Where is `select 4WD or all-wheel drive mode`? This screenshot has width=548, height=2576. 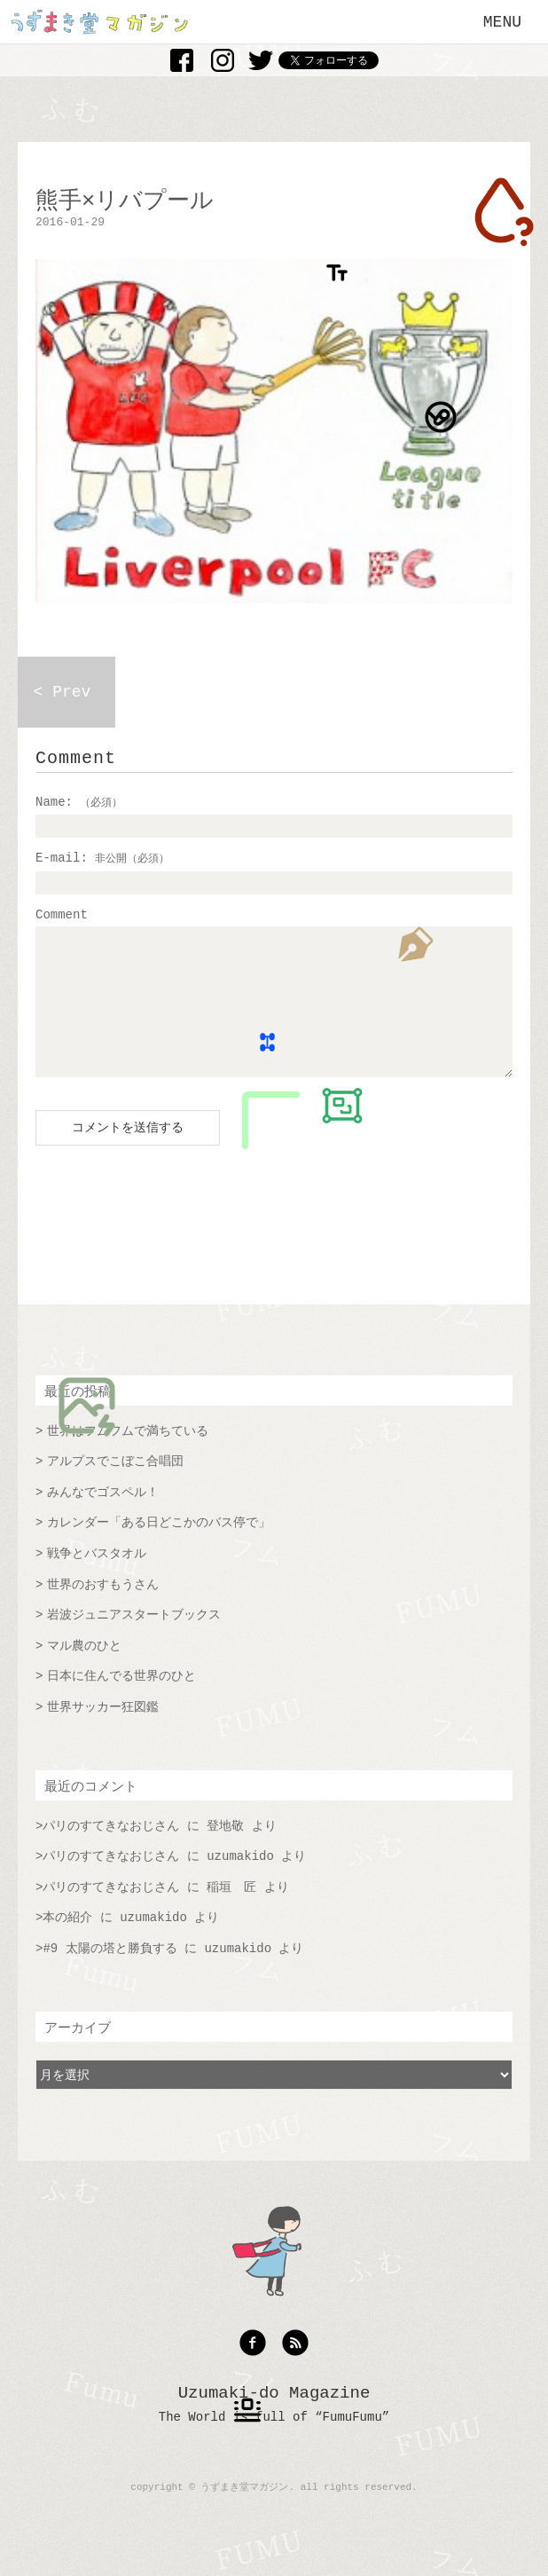
select 4WD or all-wheel drive mode is located at coordinates (267, 1042).